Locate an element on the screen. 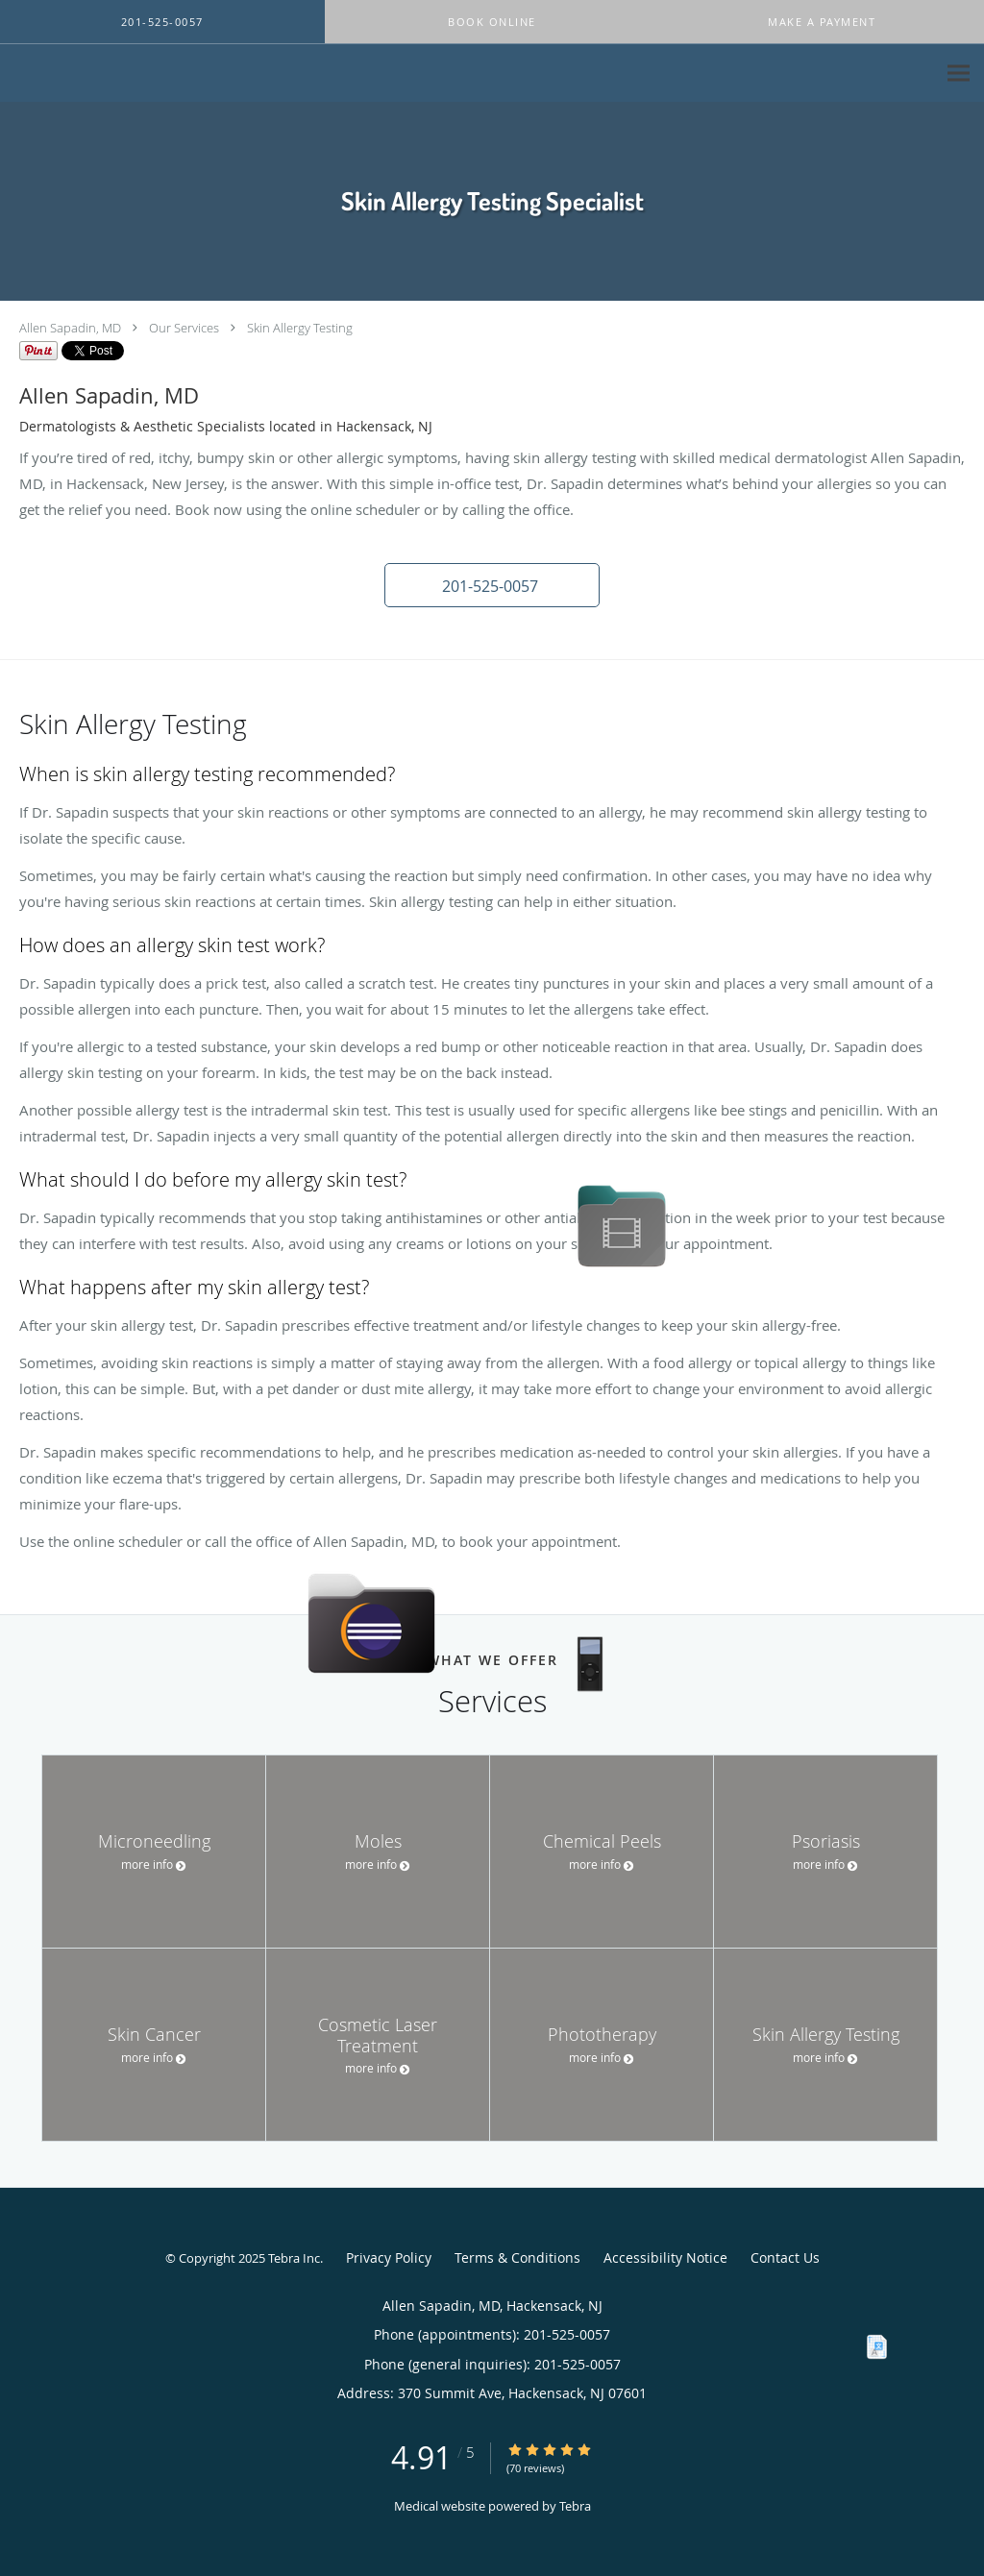 This screenshot has height=2576, width=984. open your videos folder is located at coordinates (622, 1226).